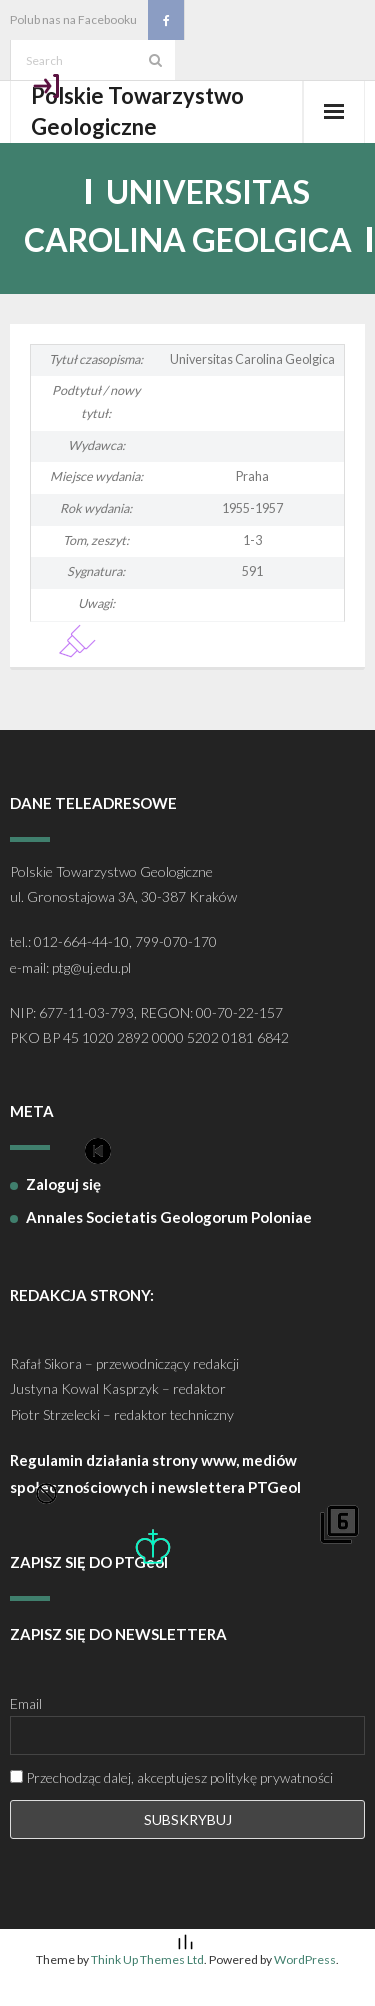 The width and height of the screenshot is (375, 2006). I want to click on log in to your account, so click(47, 86).